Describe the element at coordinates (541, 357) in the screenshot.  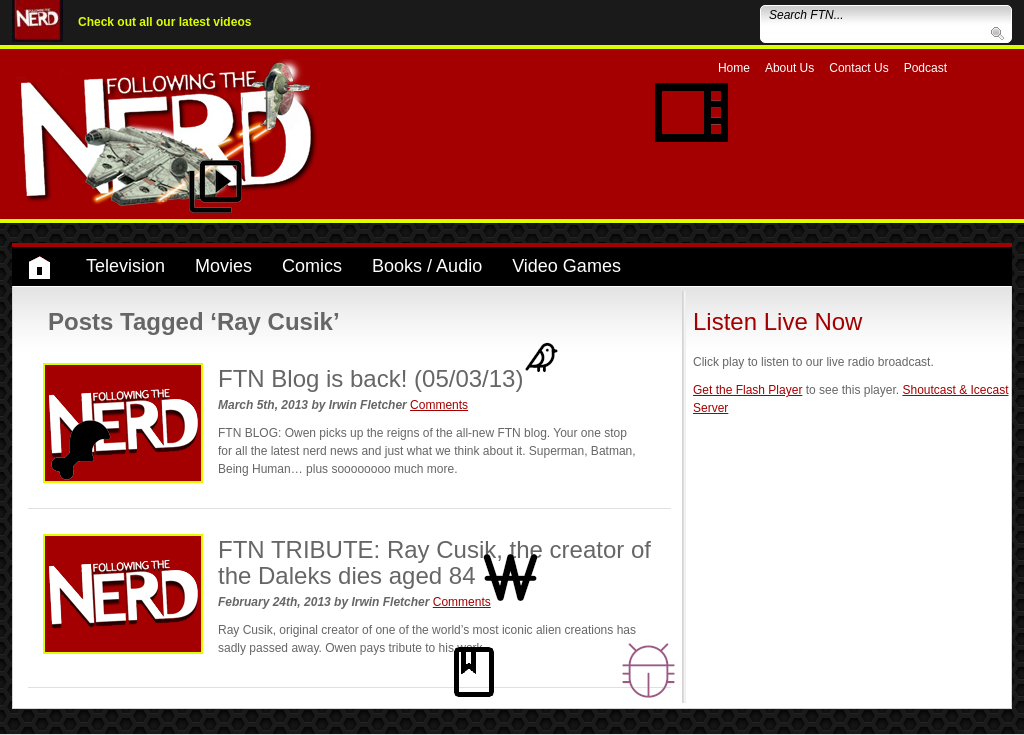
I see `access twitter or social media features` at that location.